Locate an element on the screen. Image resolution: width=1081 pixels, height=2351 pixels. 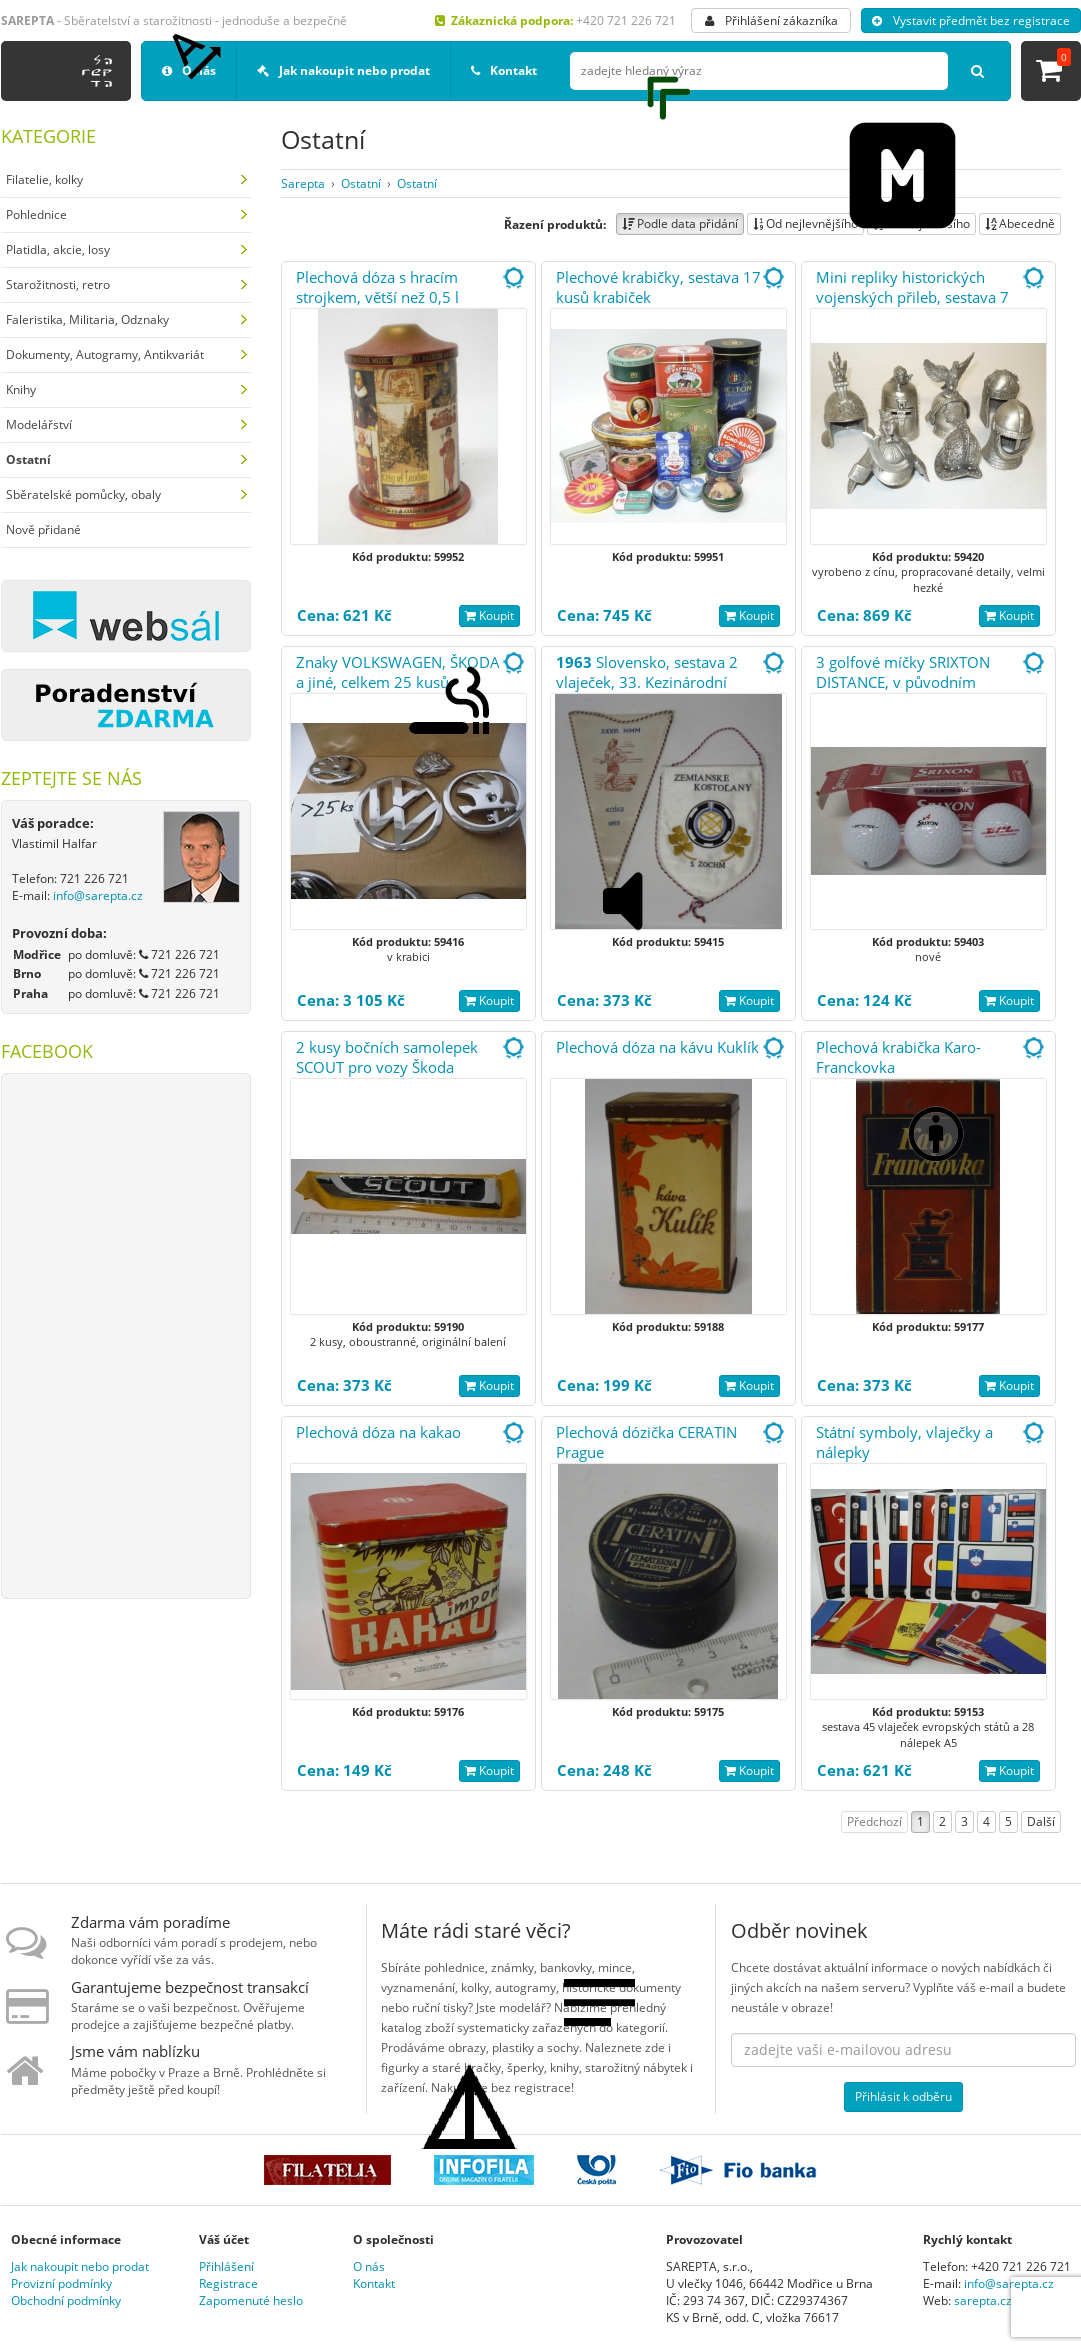
mute or unmute audio is located at coordinates (625, 901).